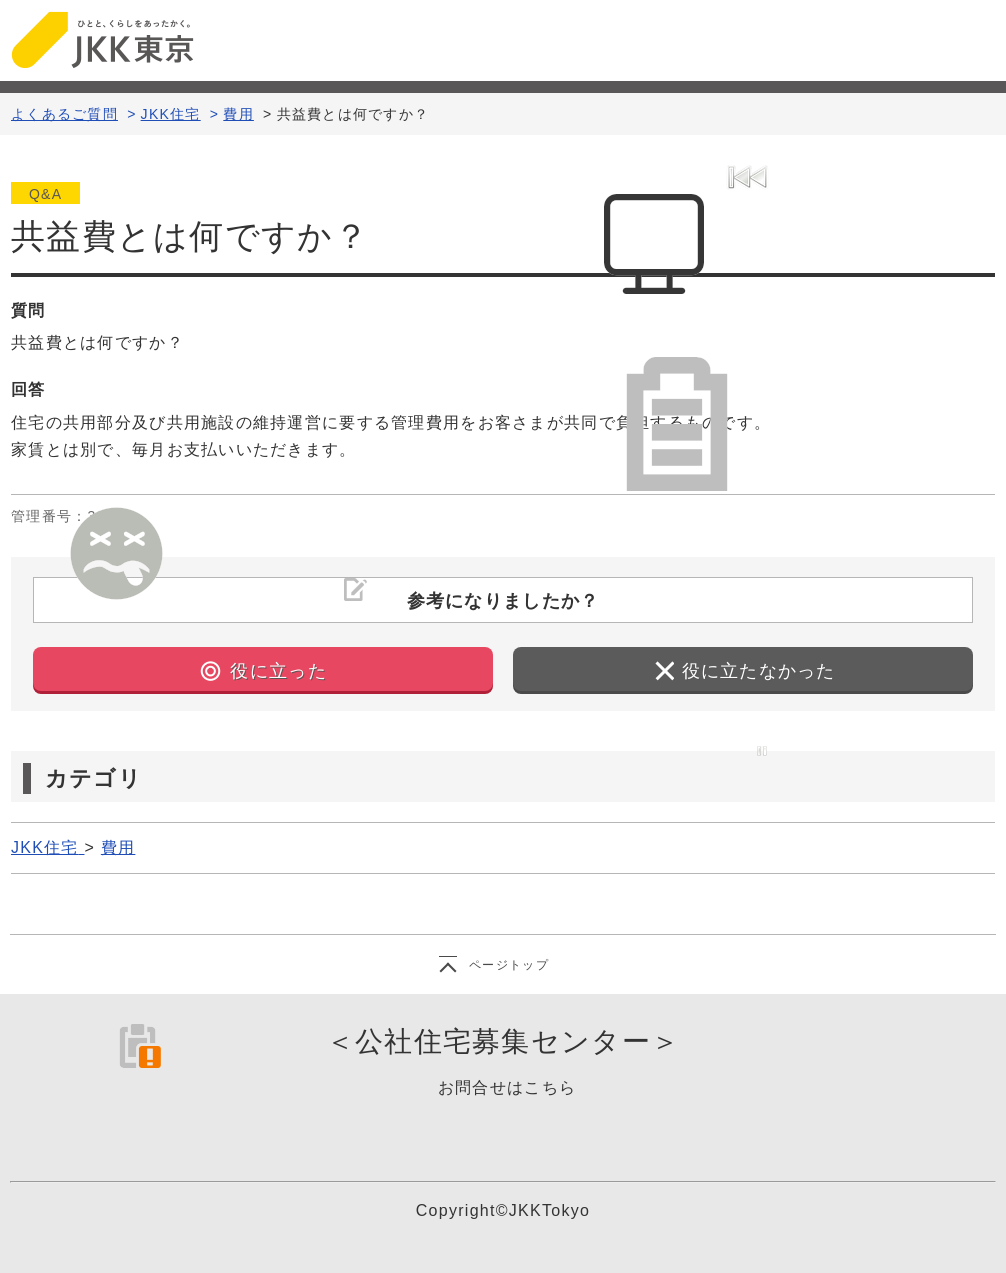  What do you see at coordinates (355, 589) in the screenshot?
I see `open the text editor application` at bounding box center [355, 589].